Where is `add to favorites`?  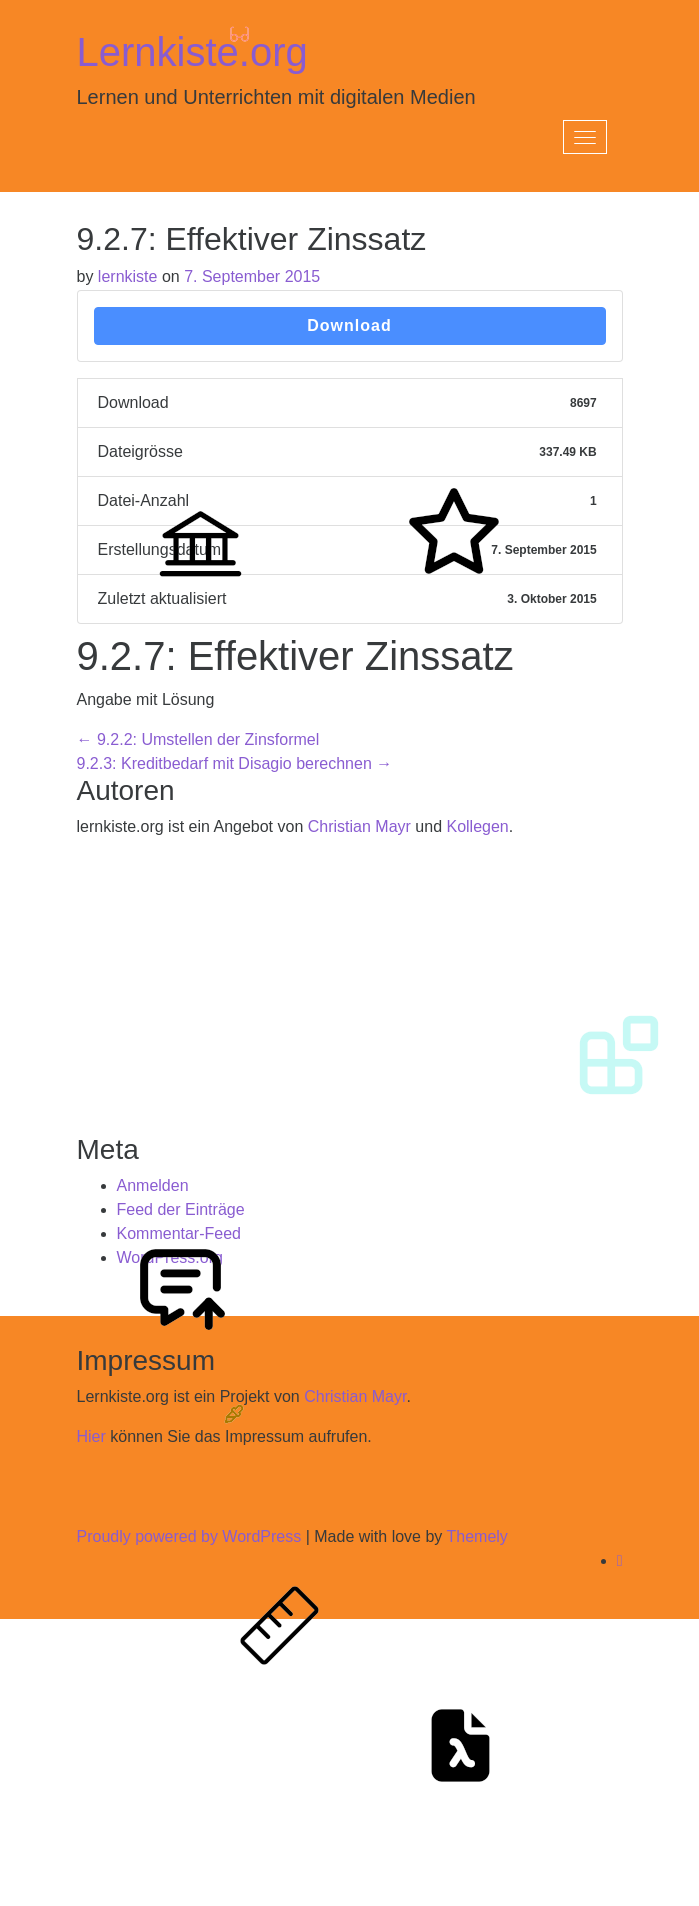 add to favorites is located at coordinates (454, 533).